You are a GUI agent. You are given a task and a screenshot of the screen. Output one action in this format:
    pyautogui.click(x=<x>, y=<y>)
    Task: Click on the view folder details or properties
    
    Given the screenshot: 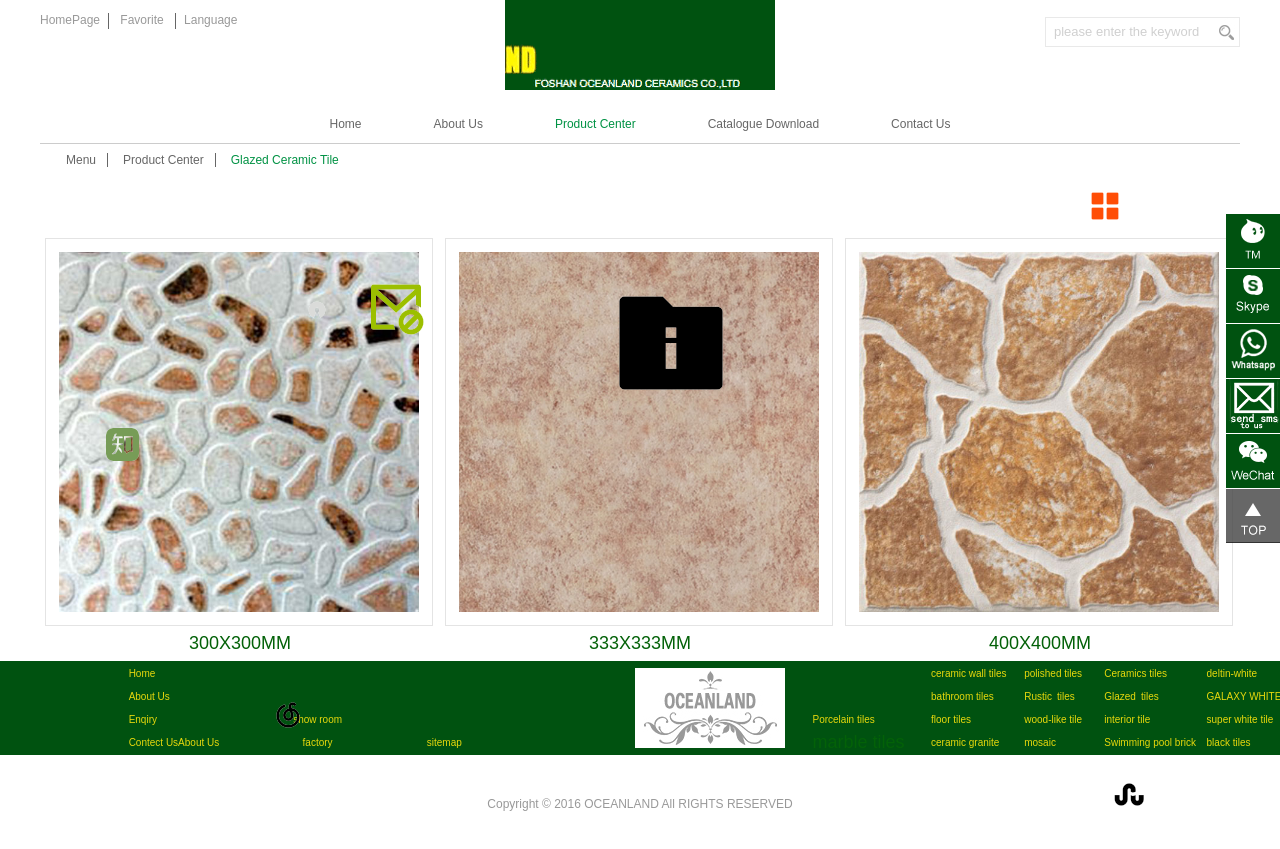 What is the action you would take?
    pyautogui.click(x=671, y=343)
    